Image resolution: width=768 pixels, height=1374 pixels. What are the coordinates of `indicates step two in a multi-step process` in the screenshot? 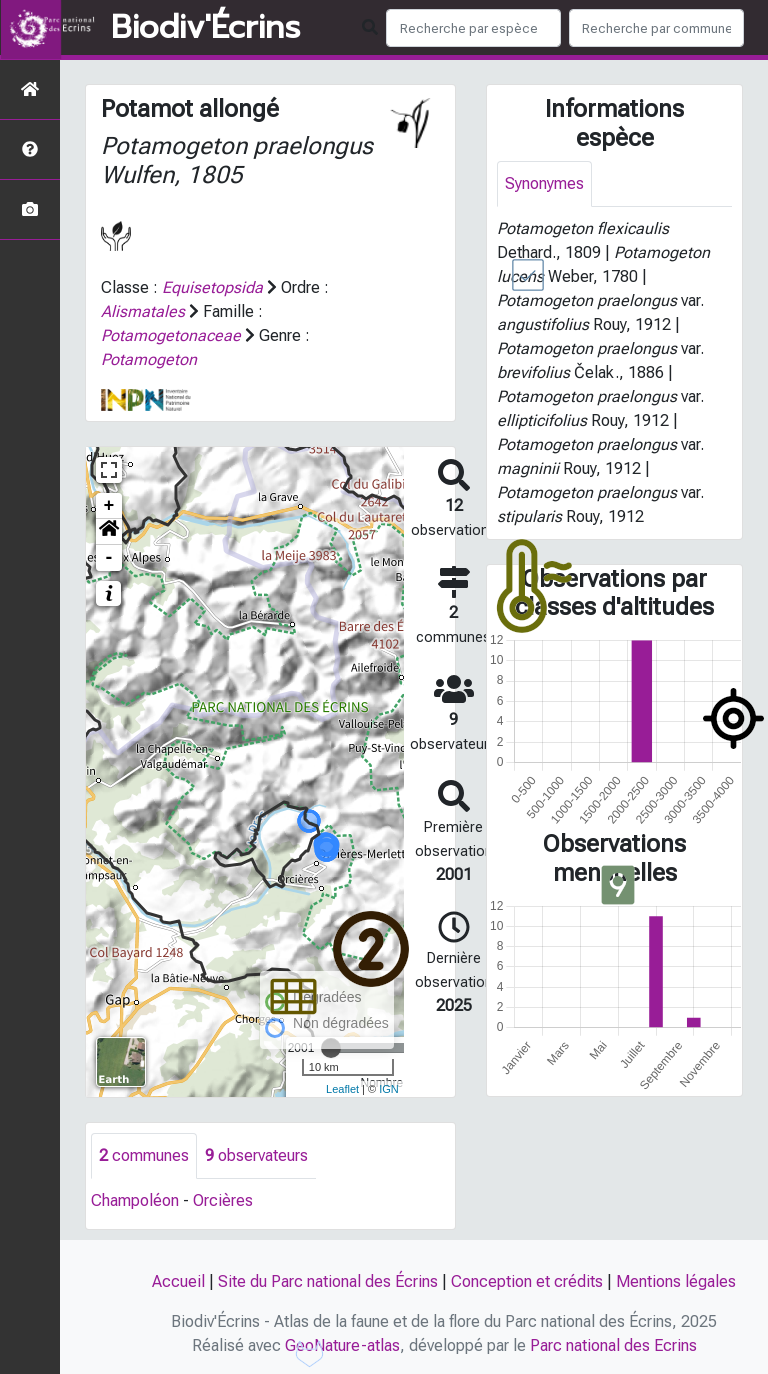 It's located at (371, 949).